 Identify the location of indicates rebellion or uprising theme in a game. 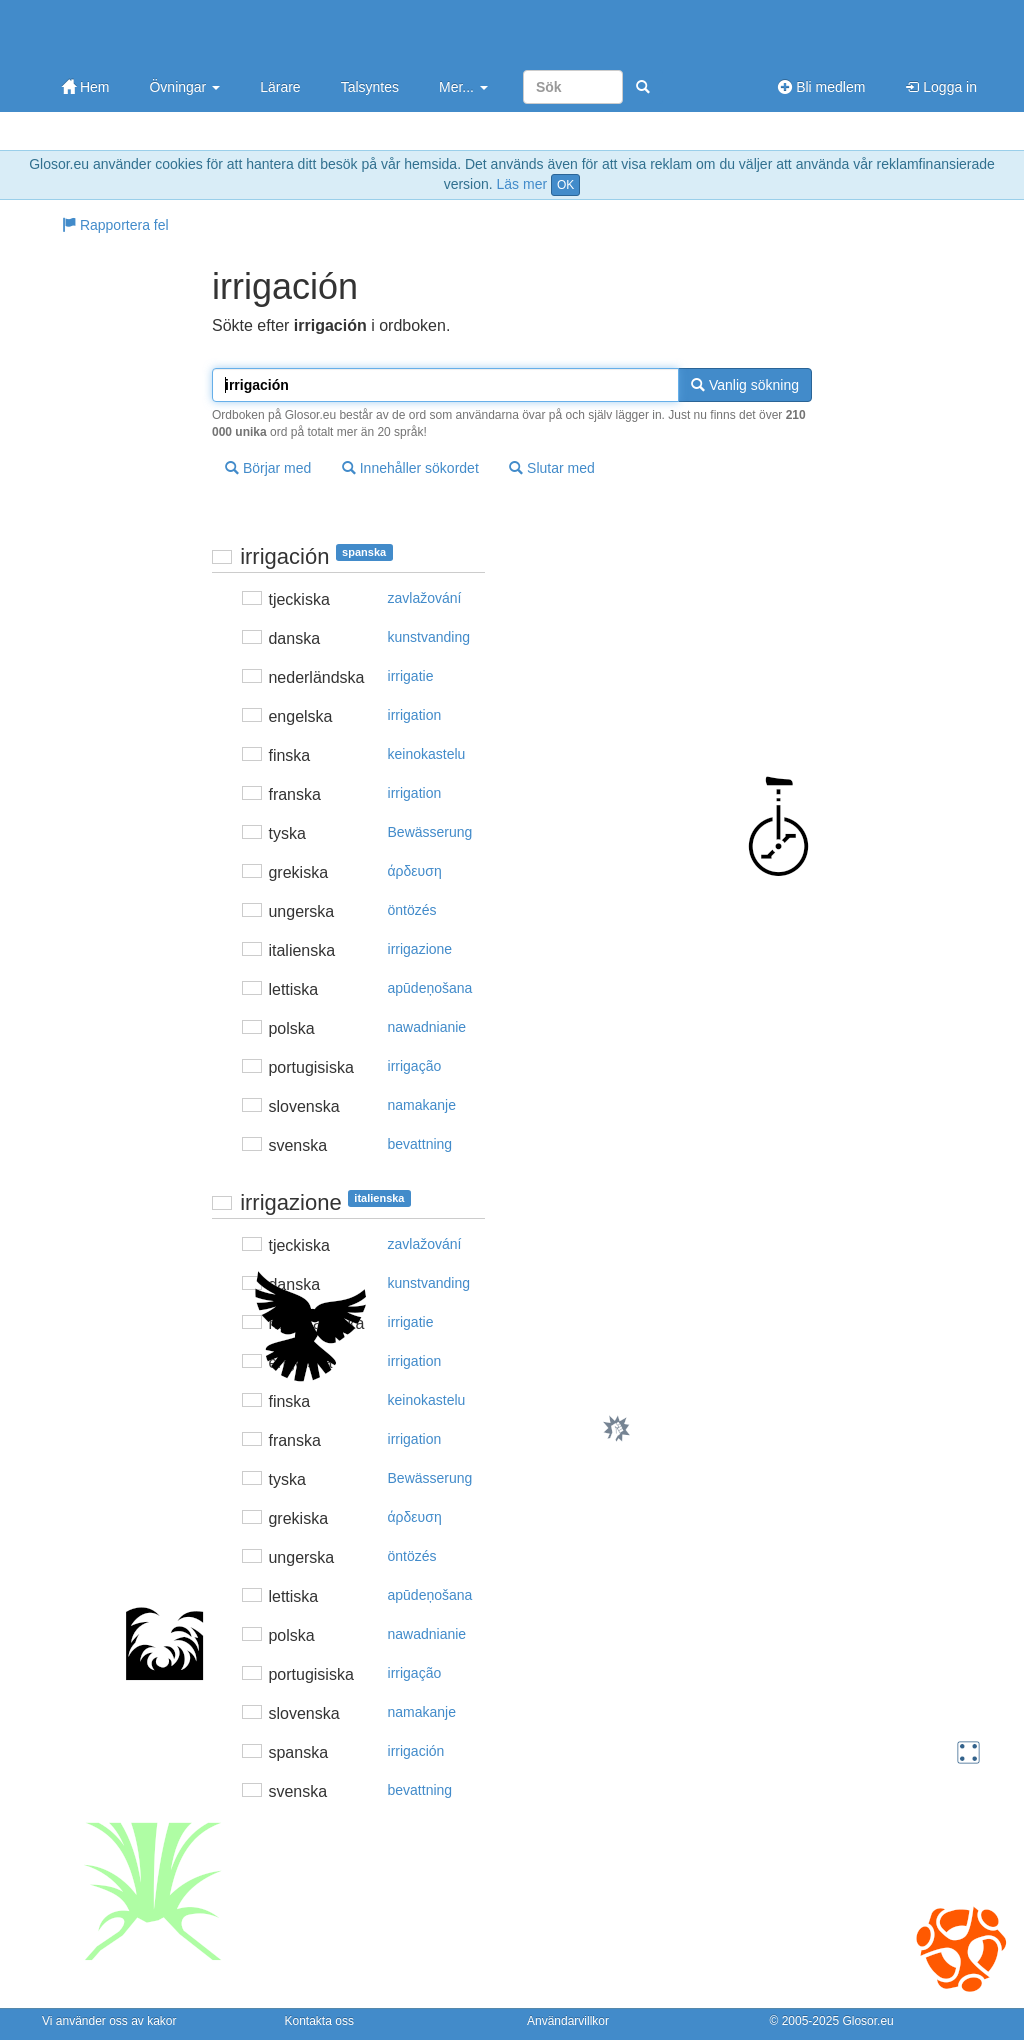
(616, 1428).